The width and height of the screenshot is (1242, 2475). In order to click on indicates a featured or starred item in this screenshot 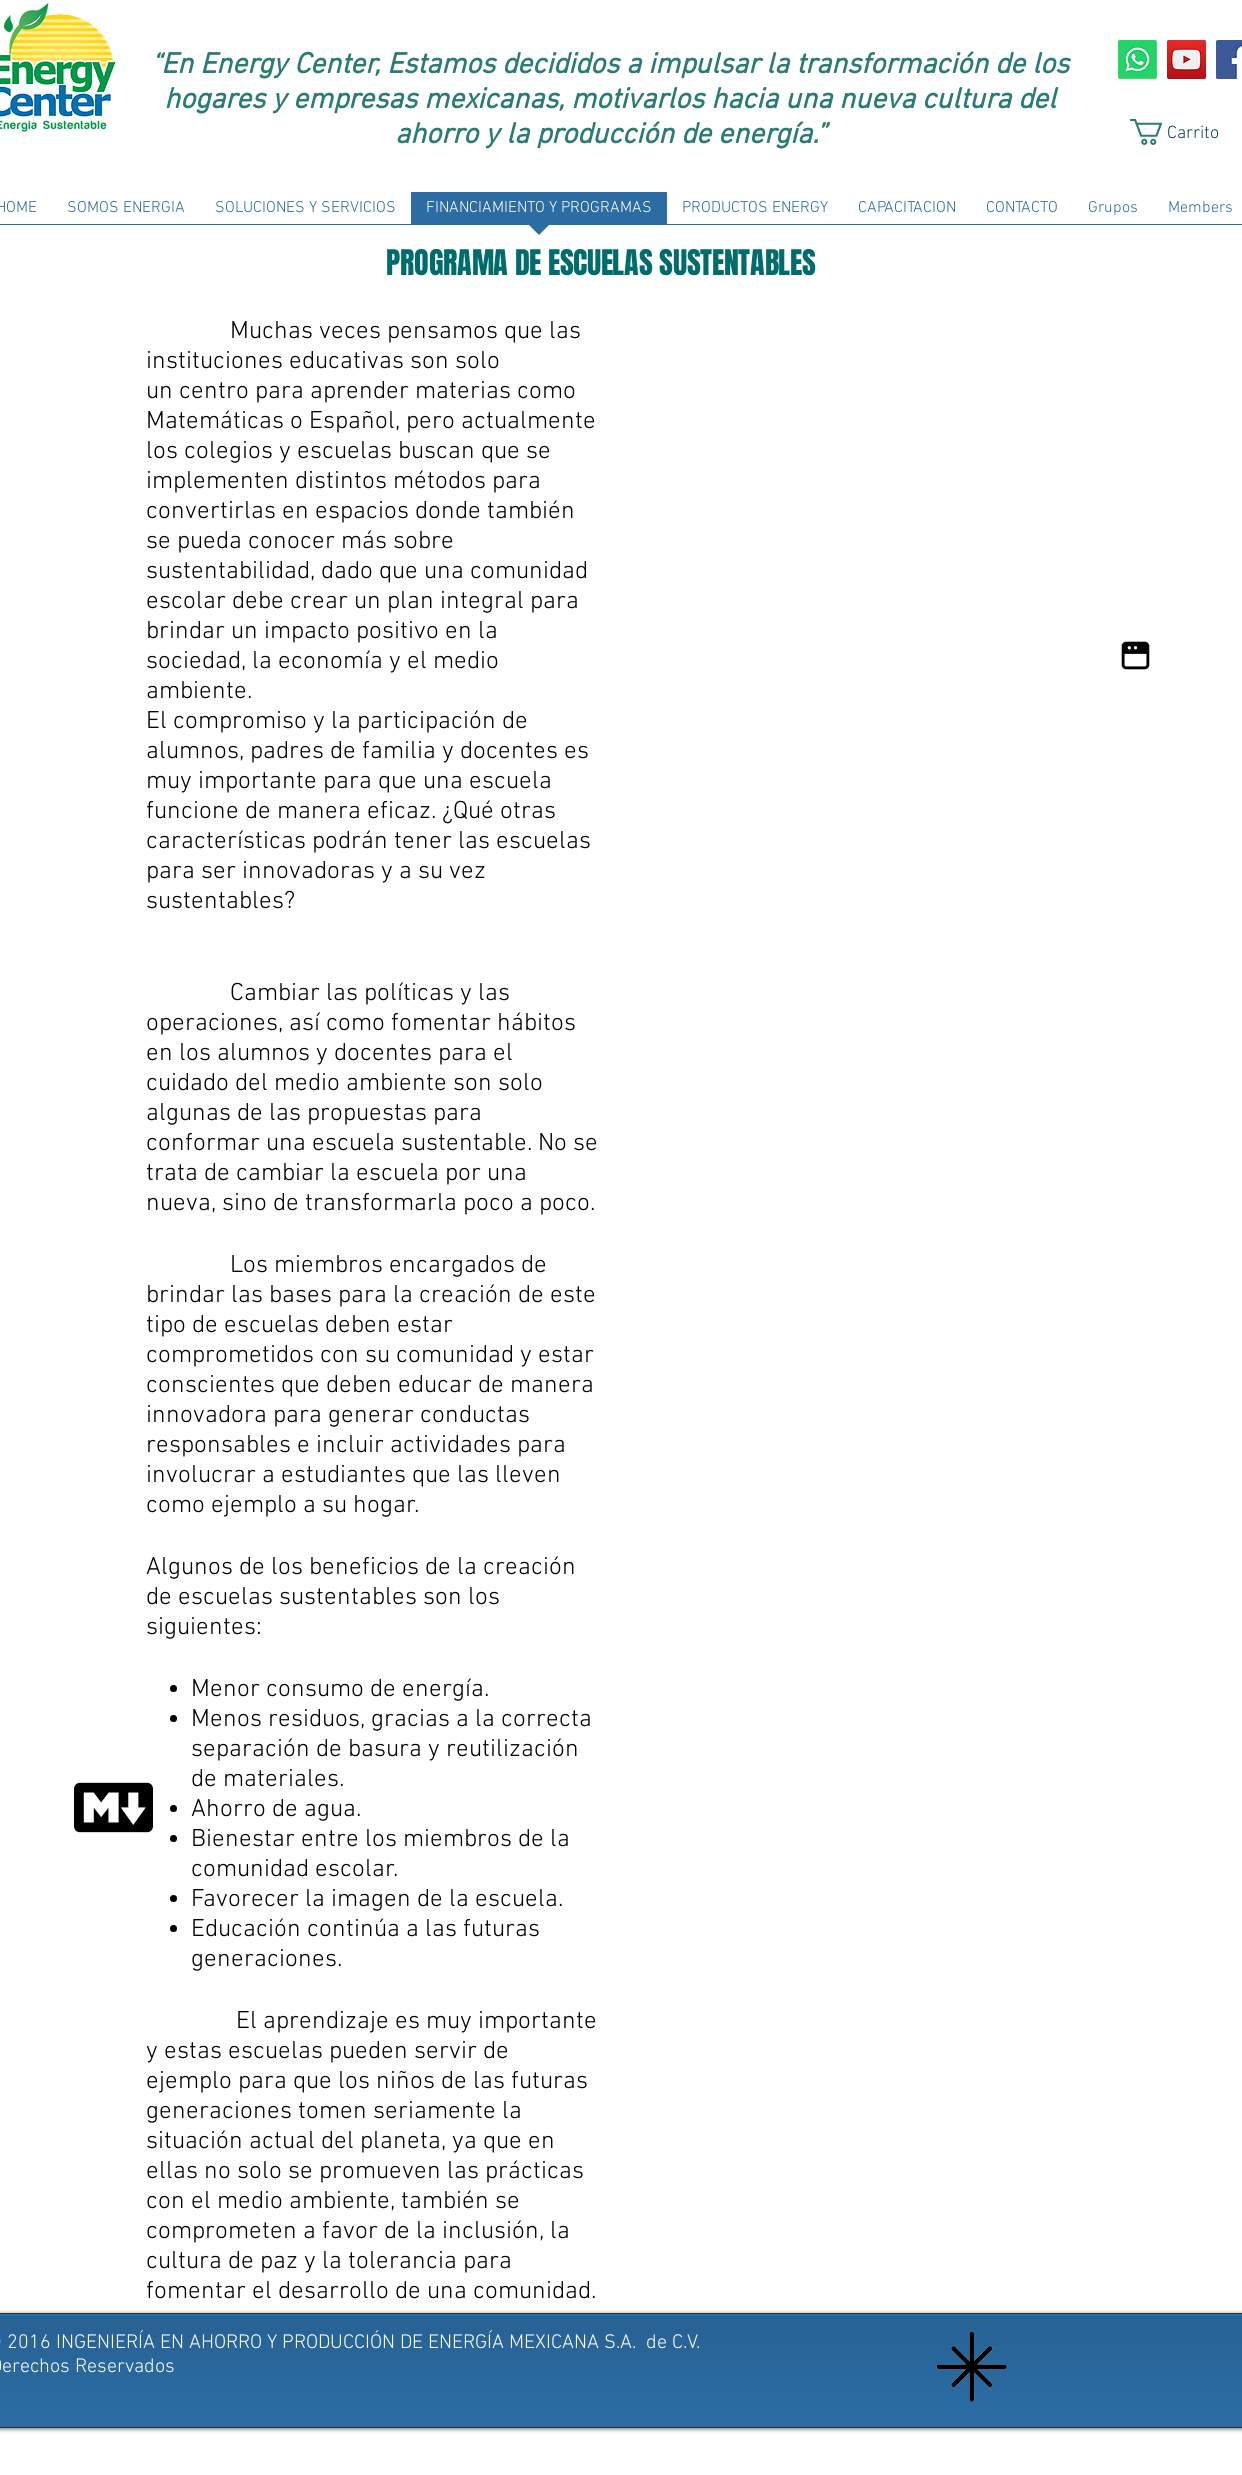, I will do `click(972, 2367)`.